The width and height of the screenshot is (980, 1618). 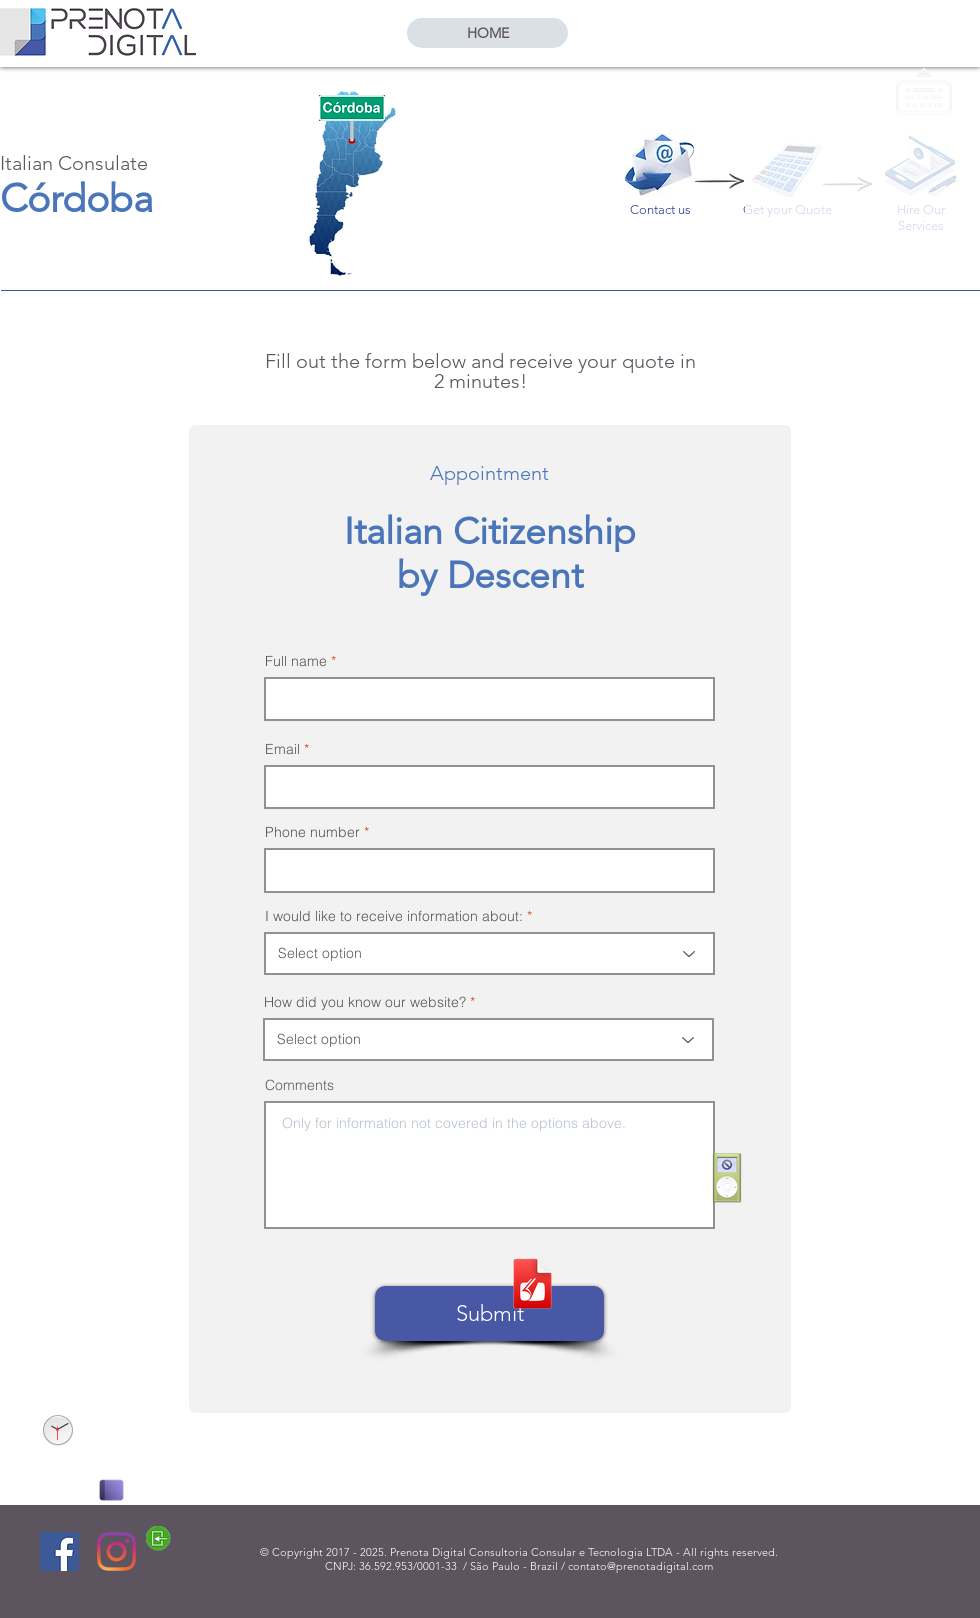 I want to click on a postscript document file, so click(x=532, y=1284).